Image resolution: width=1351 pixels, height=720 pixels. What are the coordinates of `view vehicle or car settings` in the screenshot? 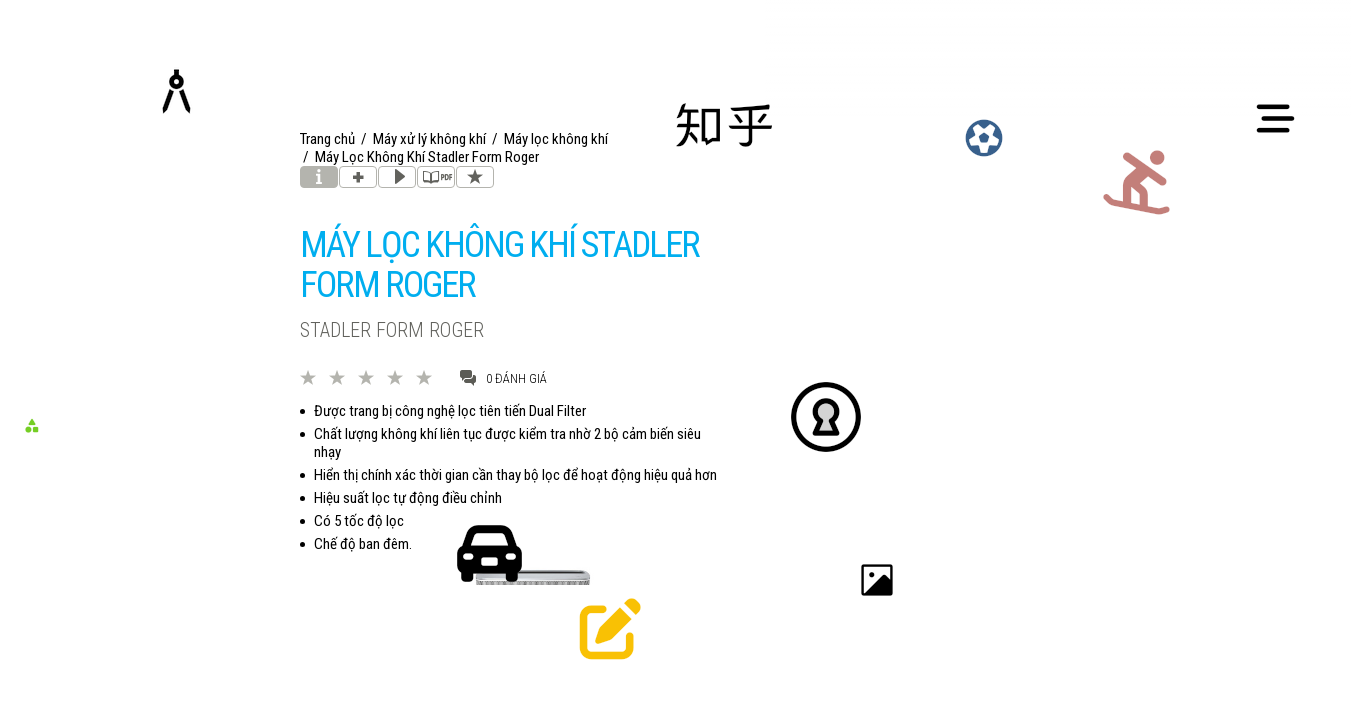 It's located at (489, 553).